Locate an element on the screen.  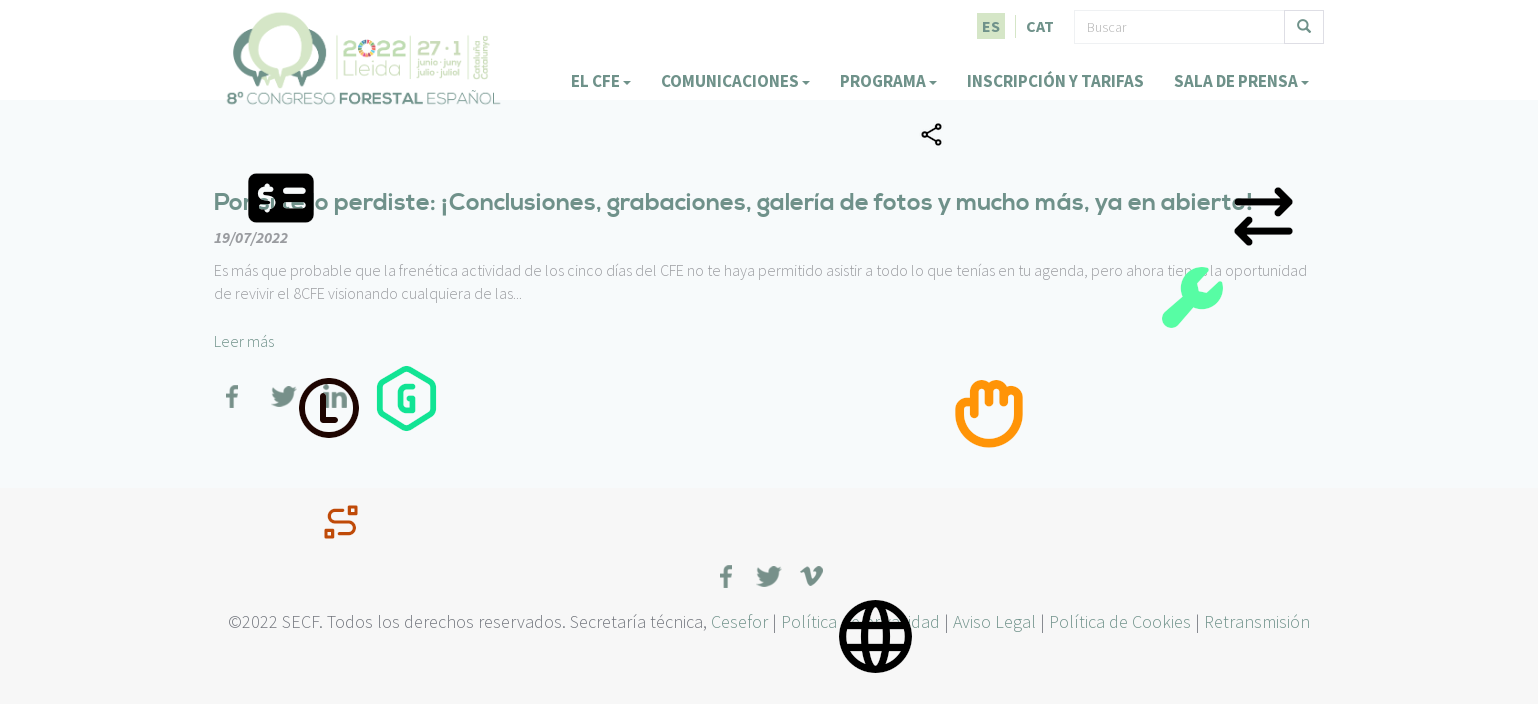
access internet or network settings is located at coordinates (875, 636).